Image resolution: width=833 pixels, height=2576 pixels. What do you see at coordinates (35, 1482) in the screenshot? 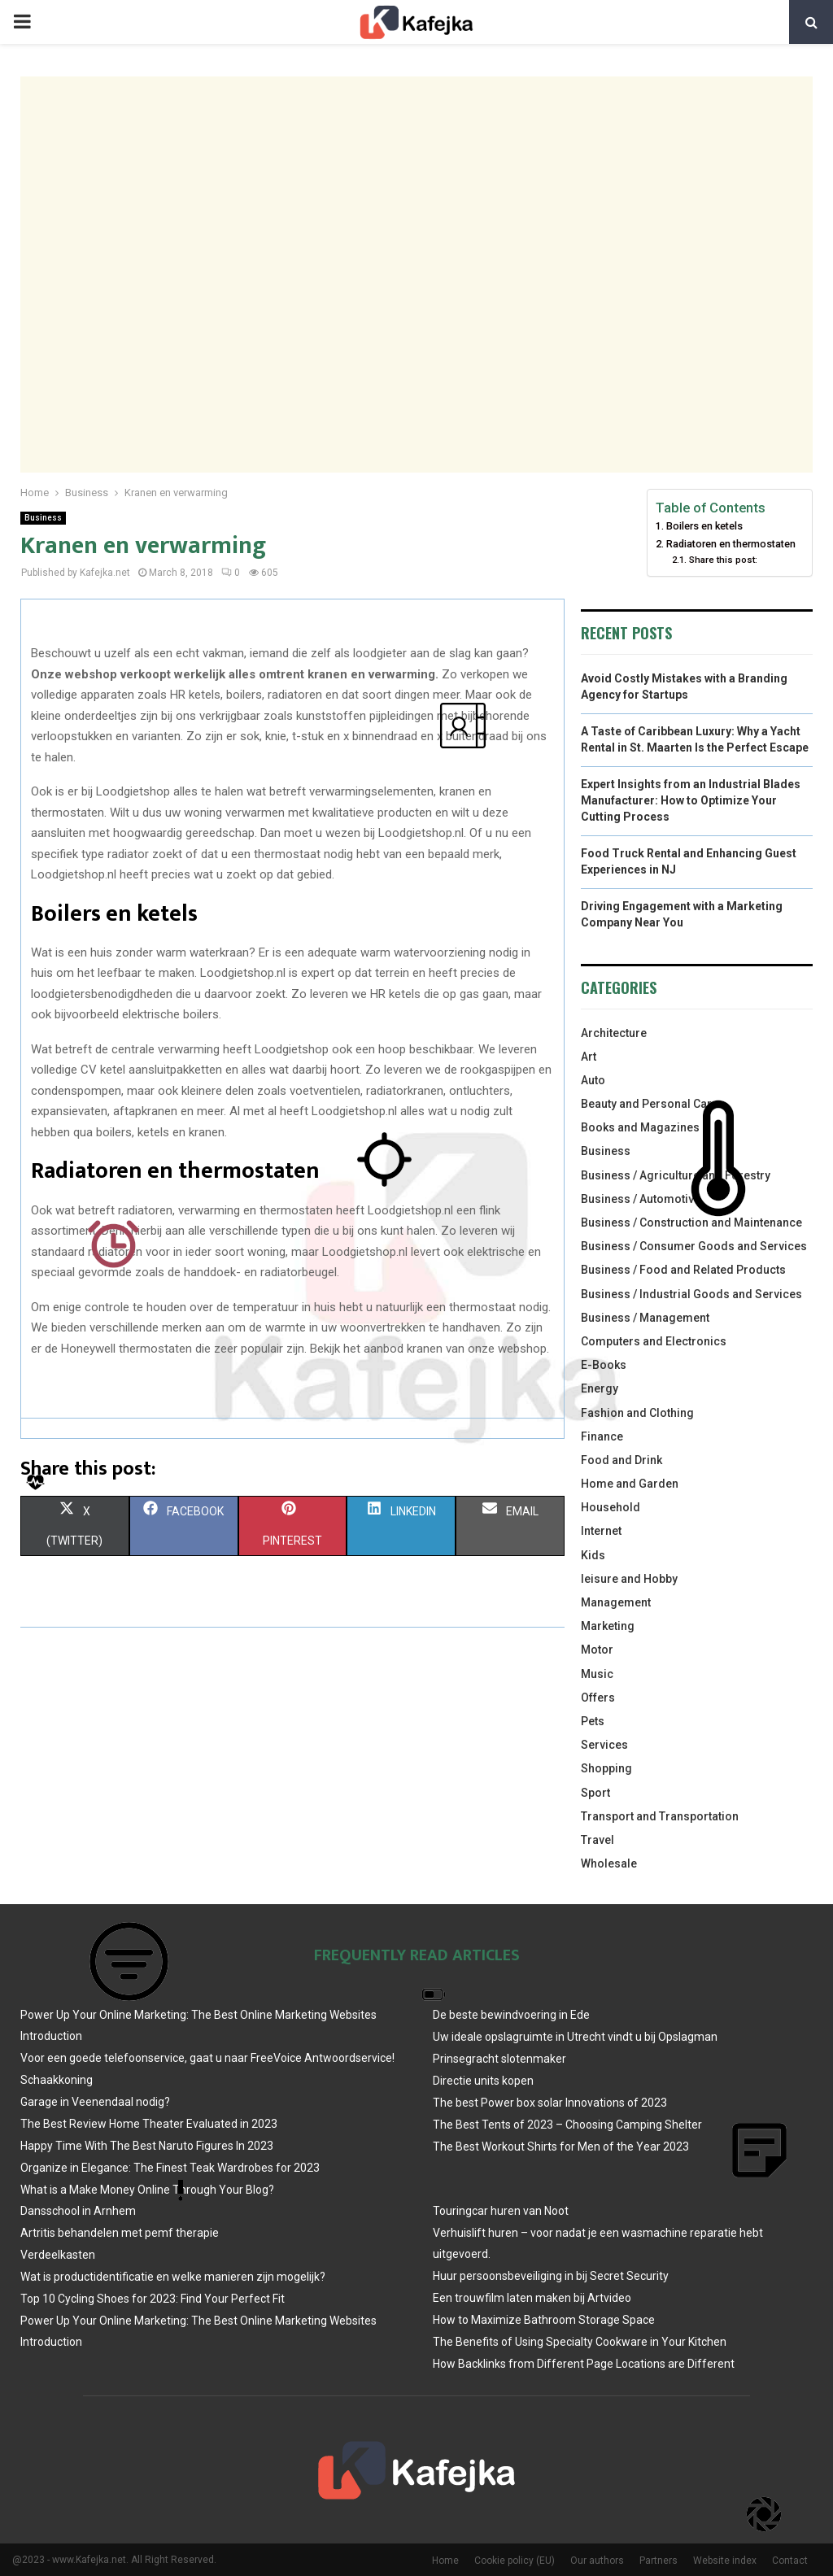
I see `track your fitness and health metrics` at bounding box center [35, 1482].